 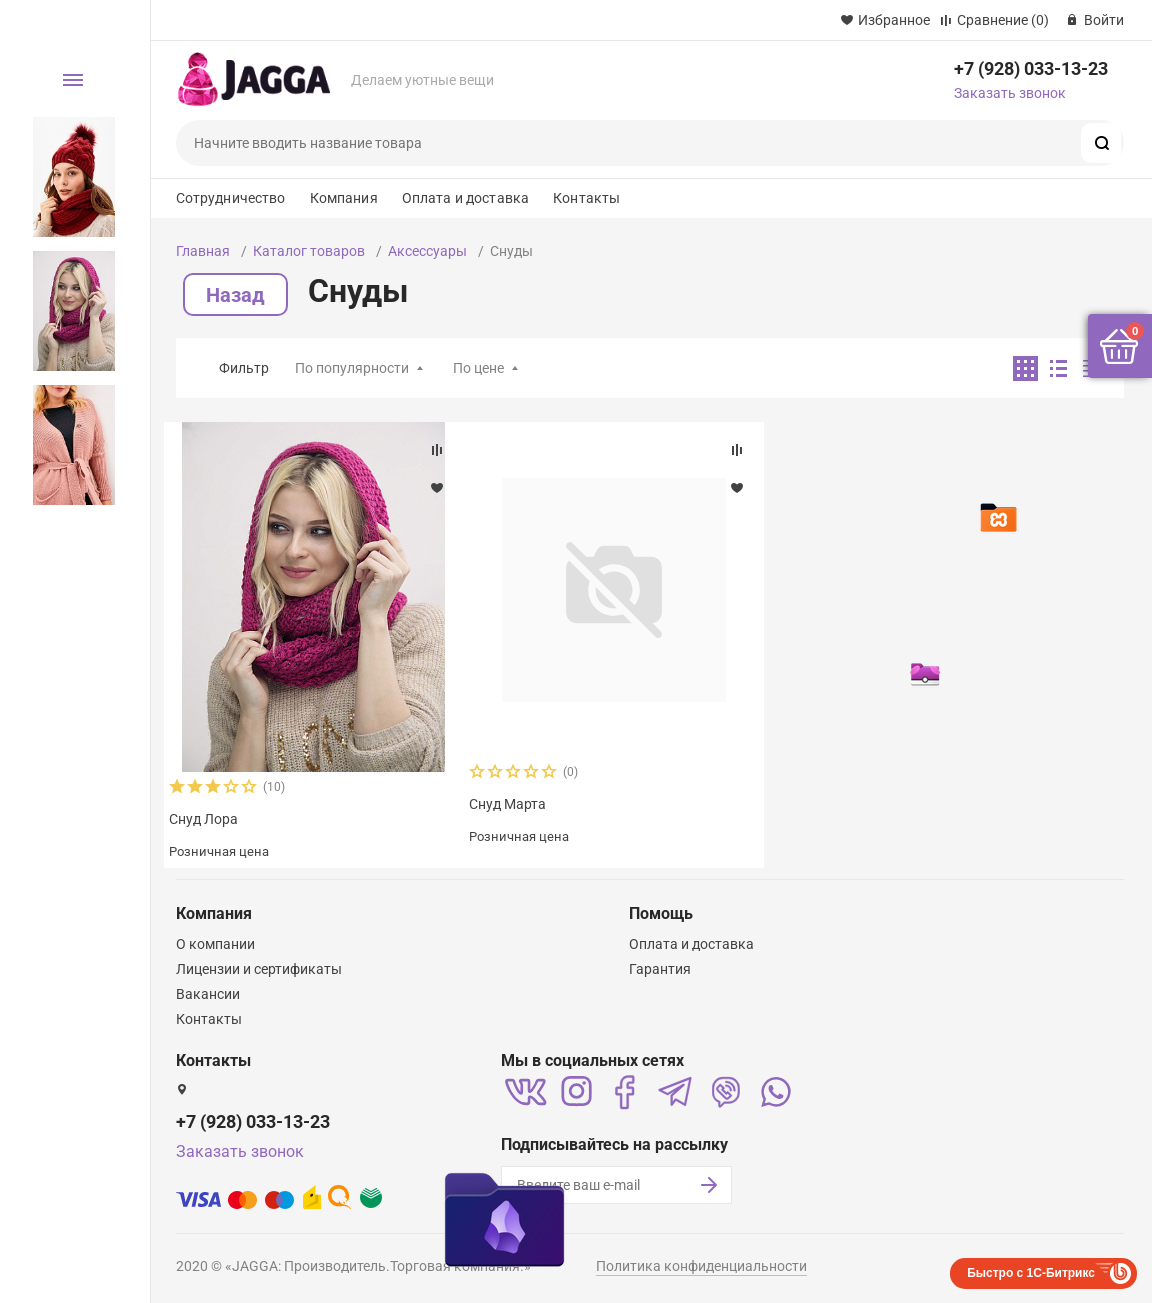 I want to click on open XAMPP local server files folder, so click(x=998, y=518).